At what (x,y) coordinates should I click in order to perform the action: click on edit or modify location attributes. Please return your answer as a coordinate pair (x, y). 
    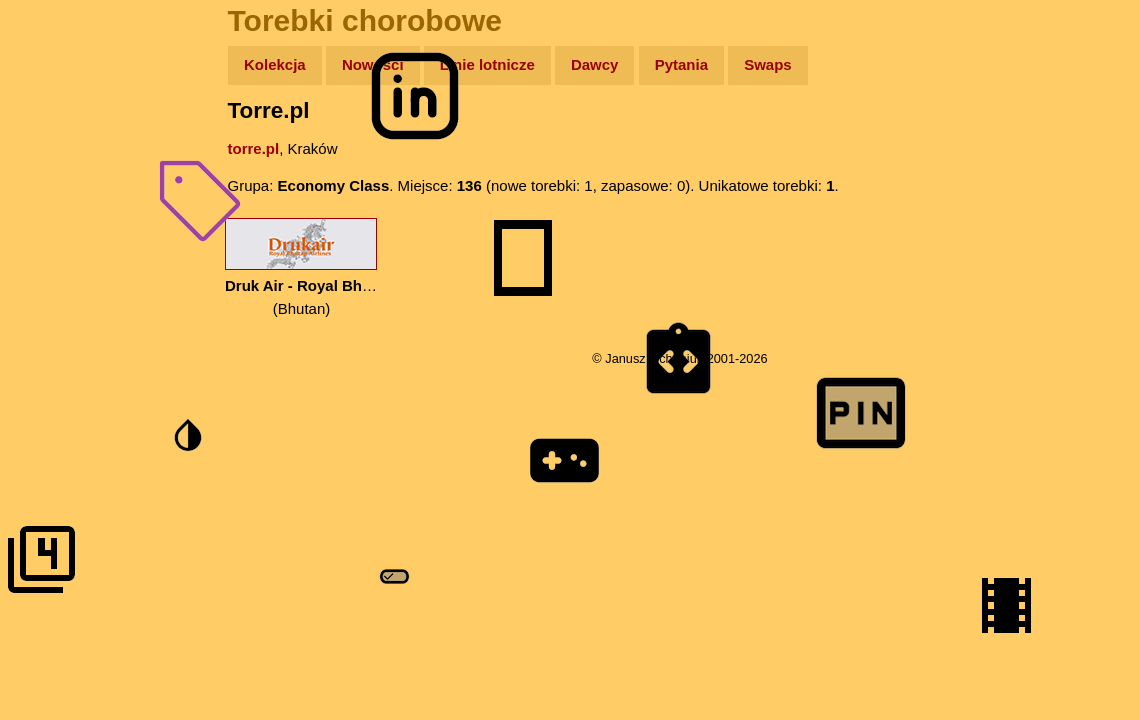
    Looking at the image, I should click on (394, 576).